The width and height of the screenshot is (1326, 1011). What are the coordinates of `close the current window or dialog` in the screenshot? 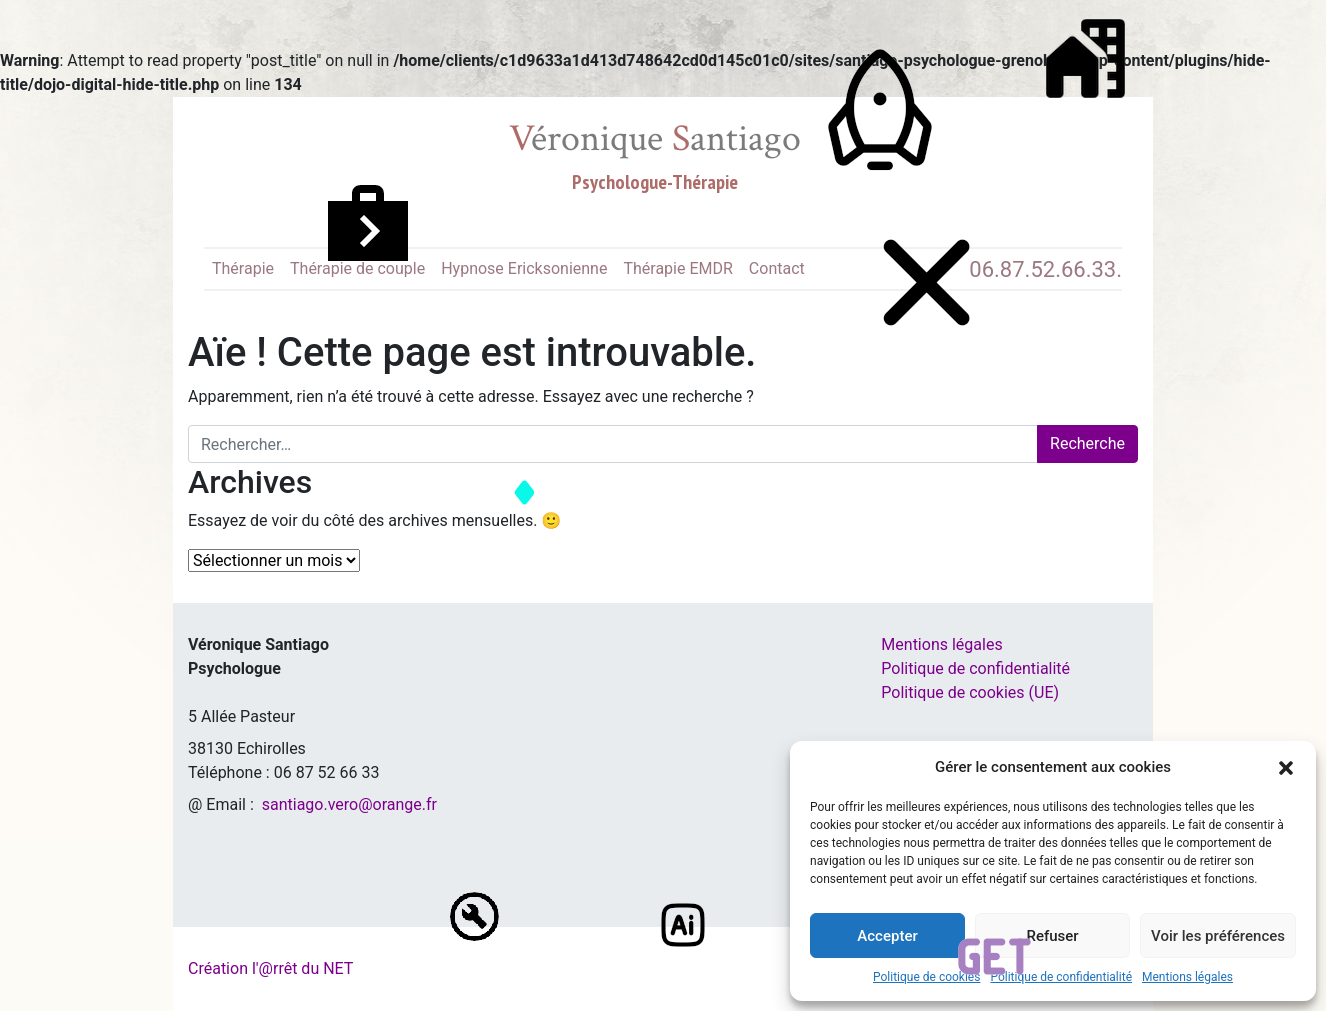 It's located at (926, 282).